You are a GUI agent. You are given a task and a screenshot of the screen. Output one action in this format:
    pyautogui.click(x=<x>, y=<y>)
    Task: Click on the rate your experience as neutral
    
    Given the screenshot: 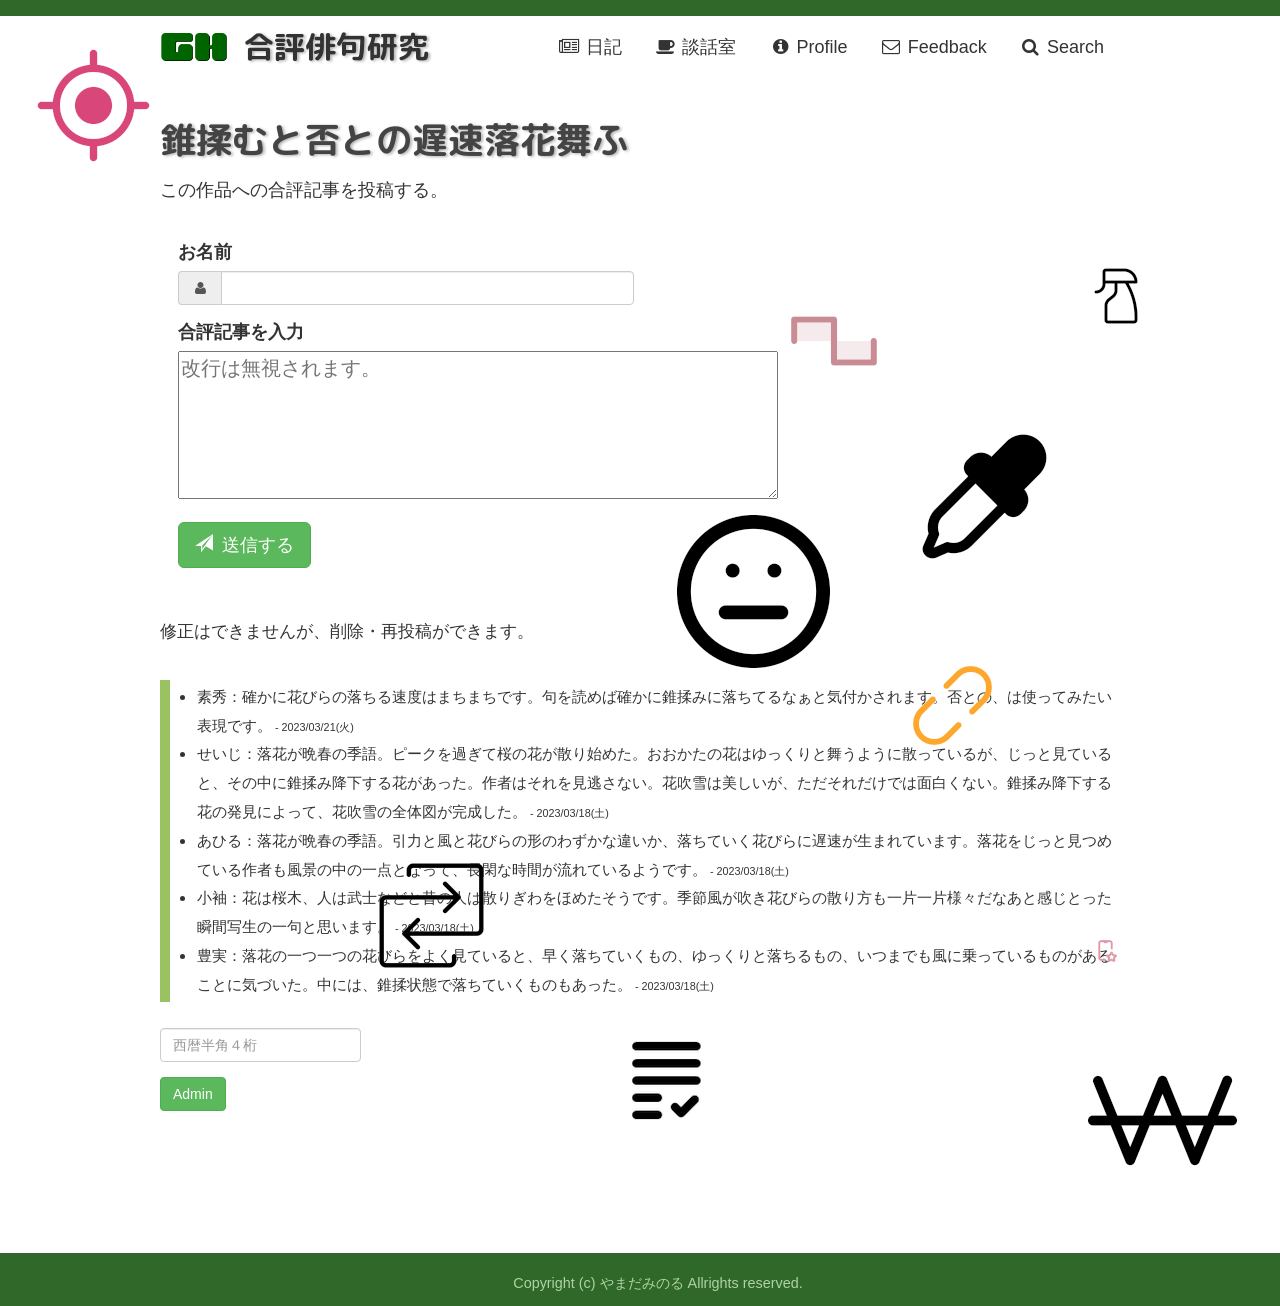 What is the action you would take?
    pyautogui.click(x=753, y=591)
    